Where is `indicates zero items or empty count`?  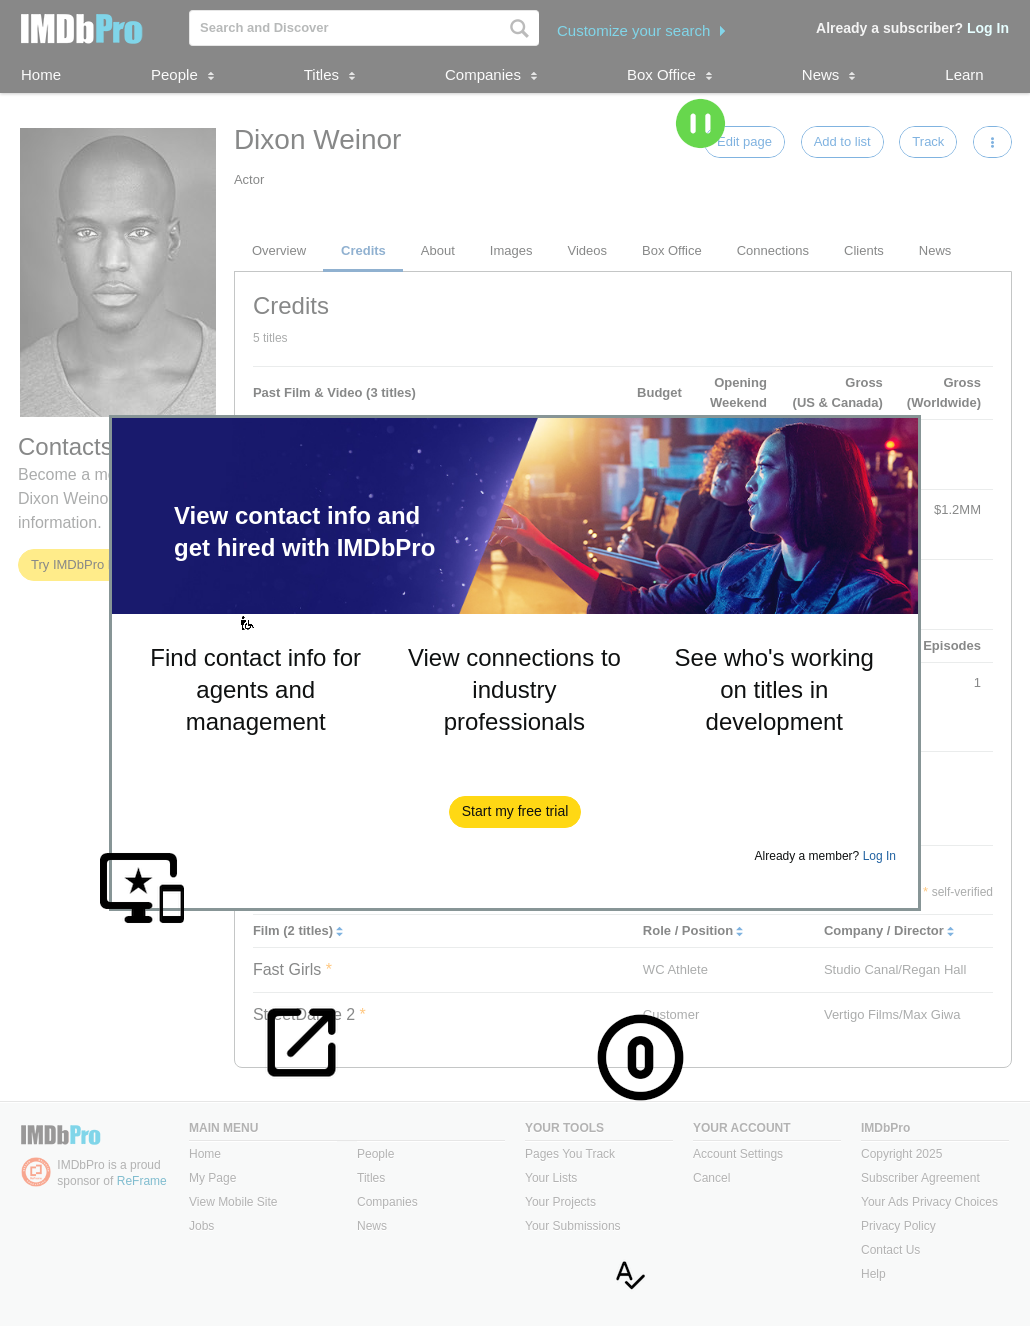
indicates zero items or empty count is located at coordinates (640, 1057).